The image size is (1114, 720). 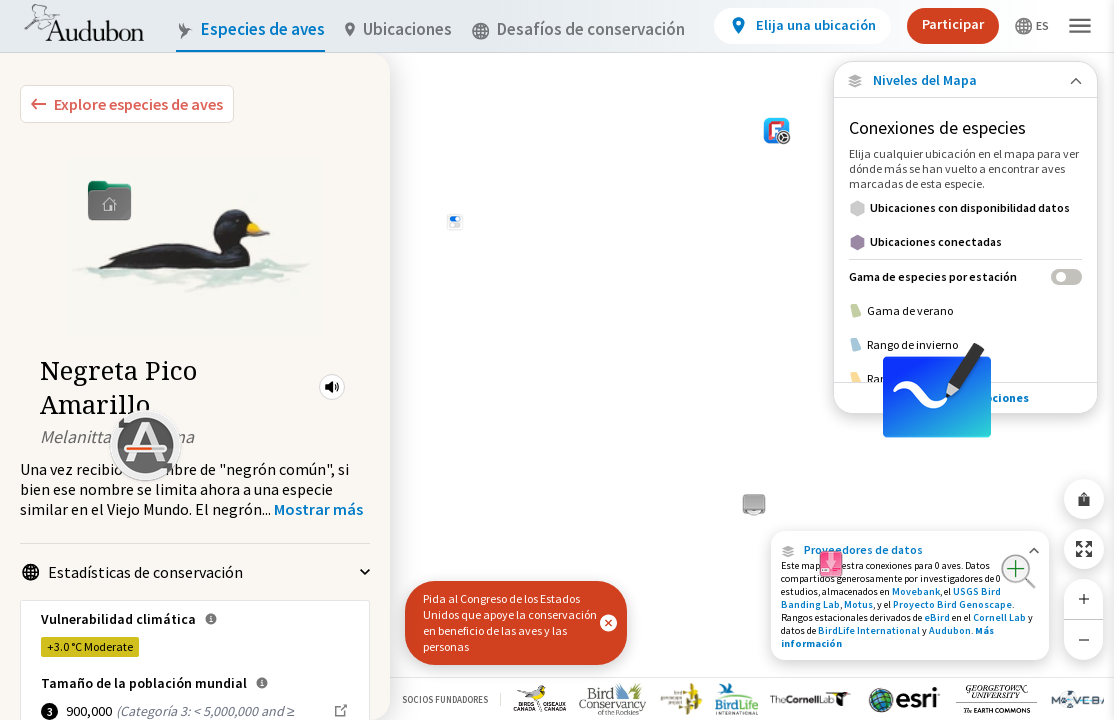 What do you see at coordinates (455, 222) in the screenshot?
I see `open system settings or preferences` at bounding box center [455, 222].